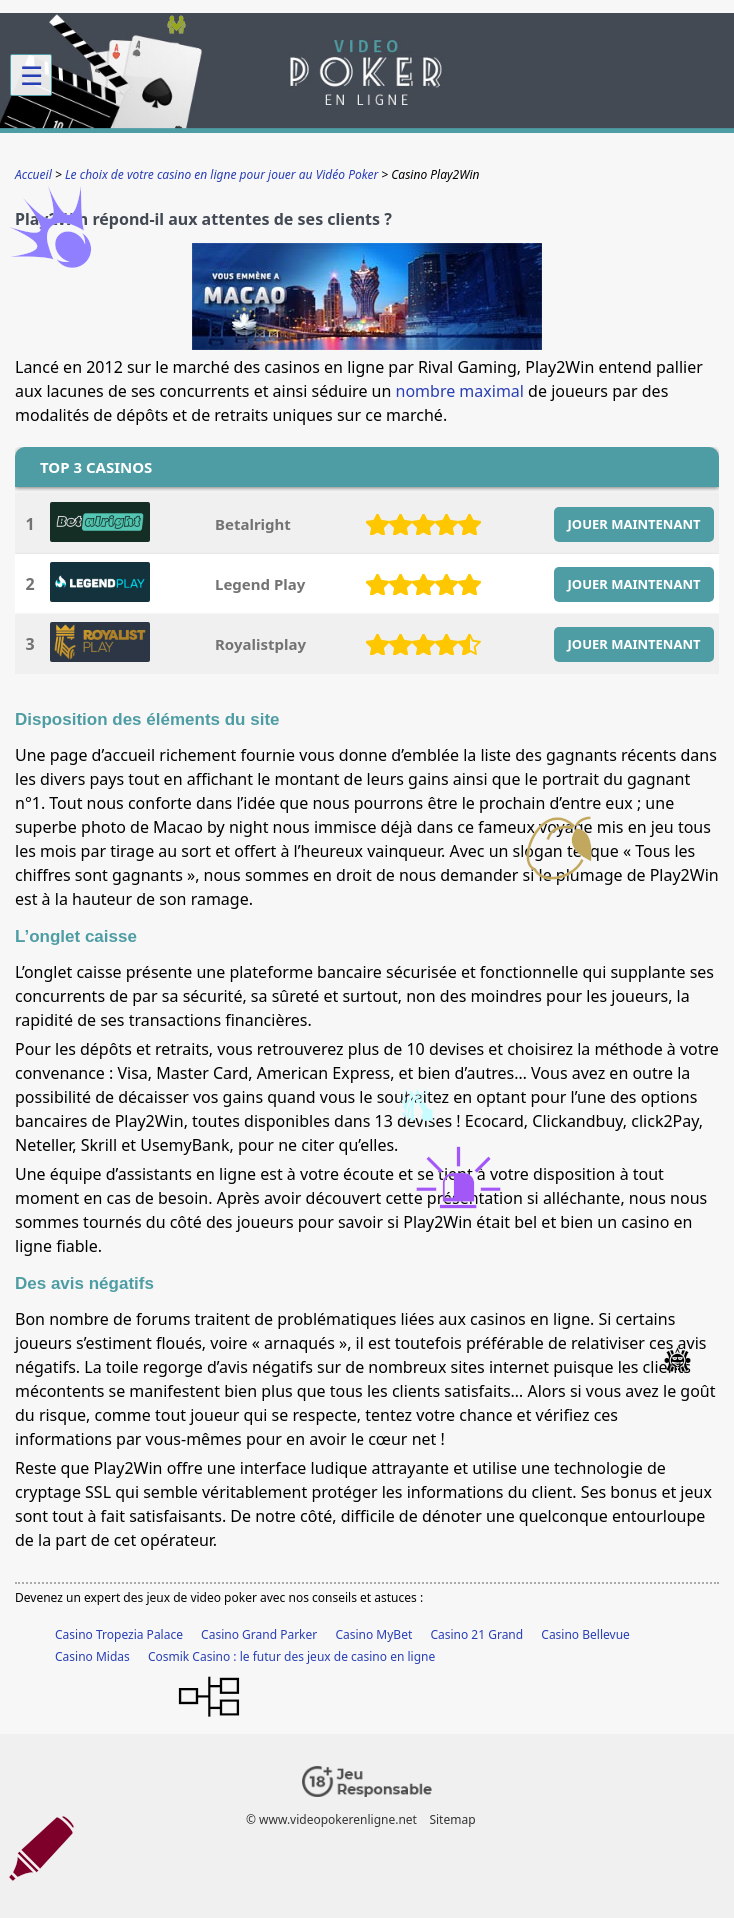 The height and width of the screenshot is (1918, 734). Describe the element at coordinates (559, 848) in the screenshot. I see `represents a fruit or produce category` at that location.